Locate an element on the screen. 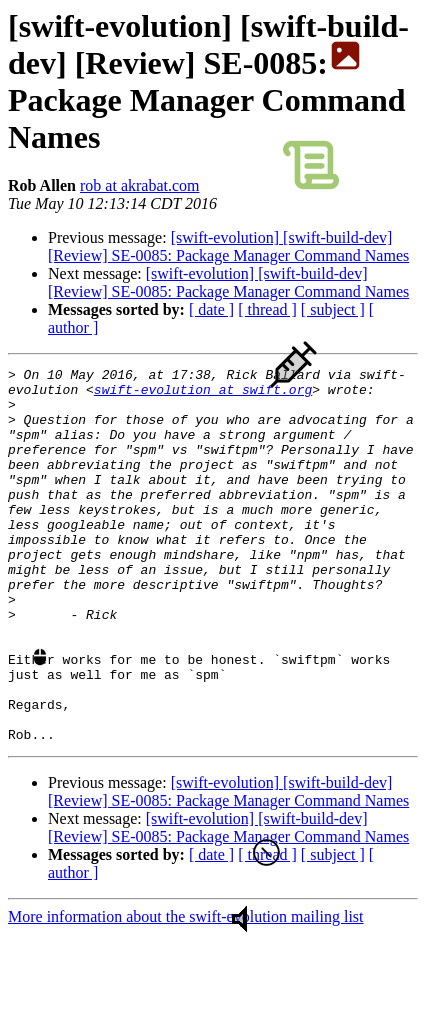  indicates a prohibited or restricted action is located at coordinates (266, 852).